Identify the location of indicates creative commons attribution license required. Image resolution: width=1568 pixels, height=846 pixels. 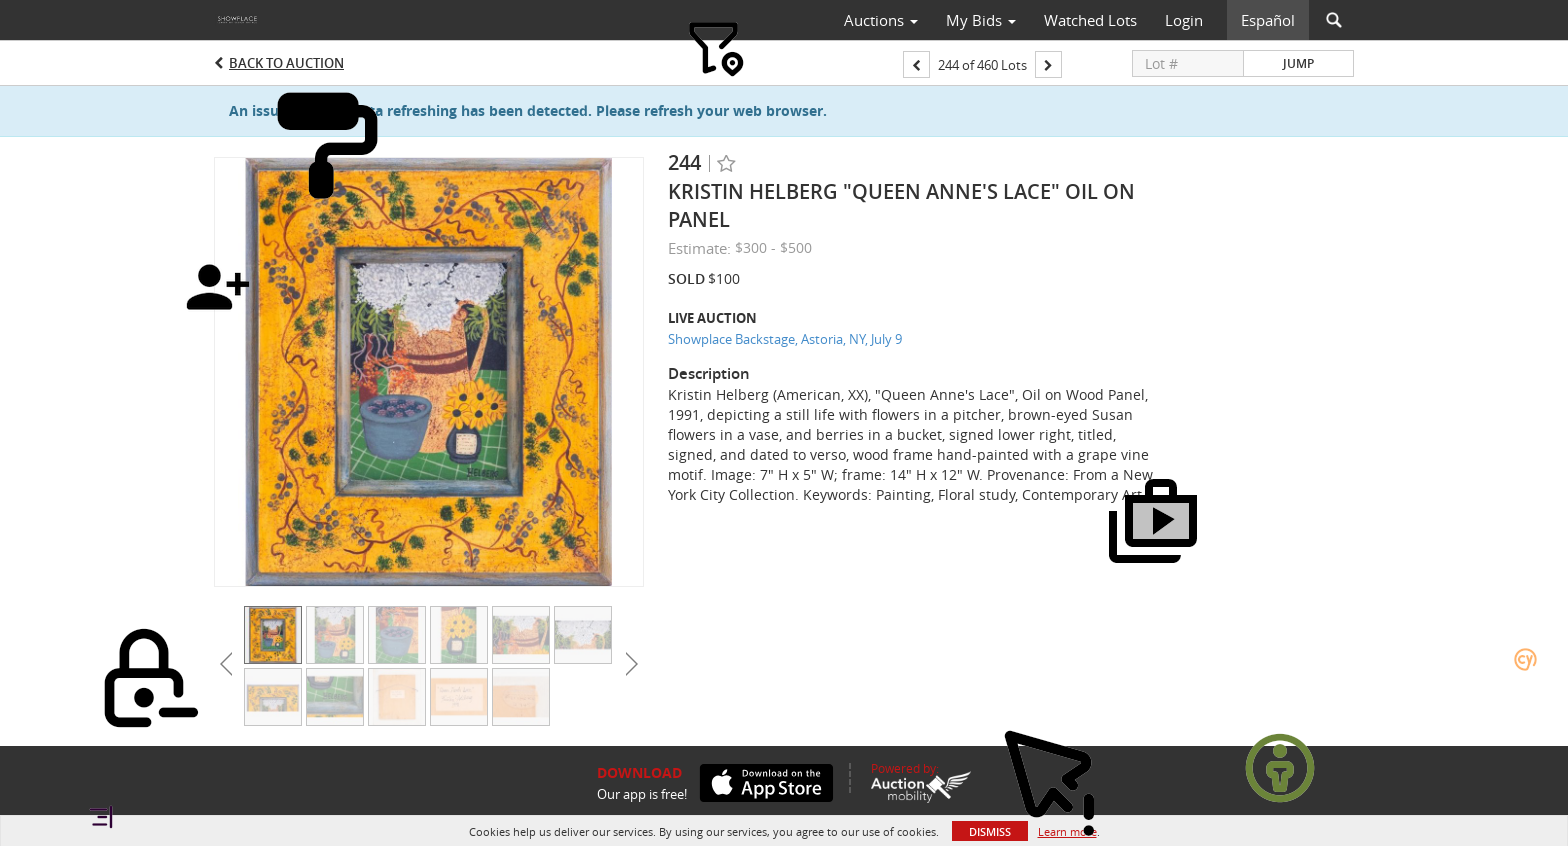
(1280, 768).